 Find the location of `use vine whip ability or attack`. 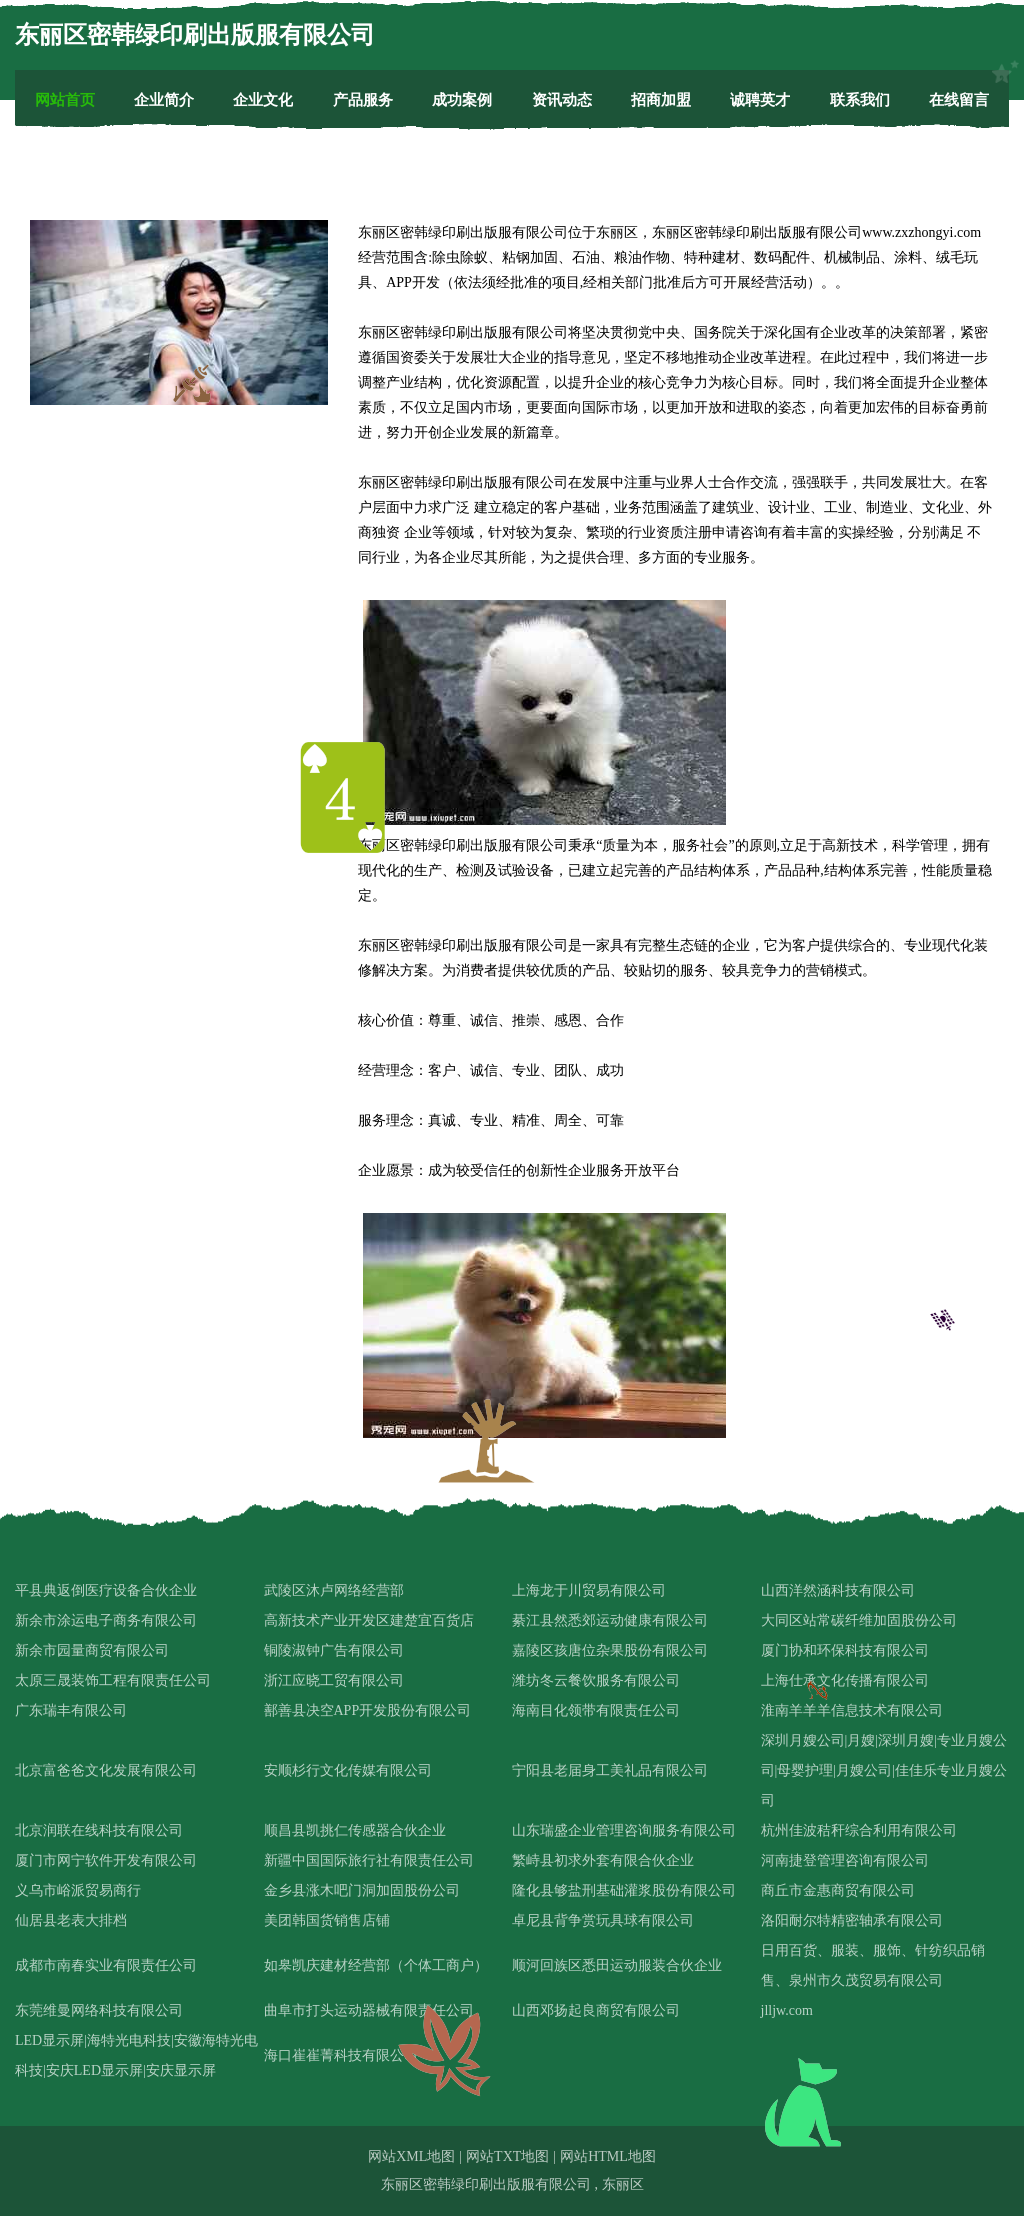

use vine whip ability or attack is located at coordinates (817, 1690).